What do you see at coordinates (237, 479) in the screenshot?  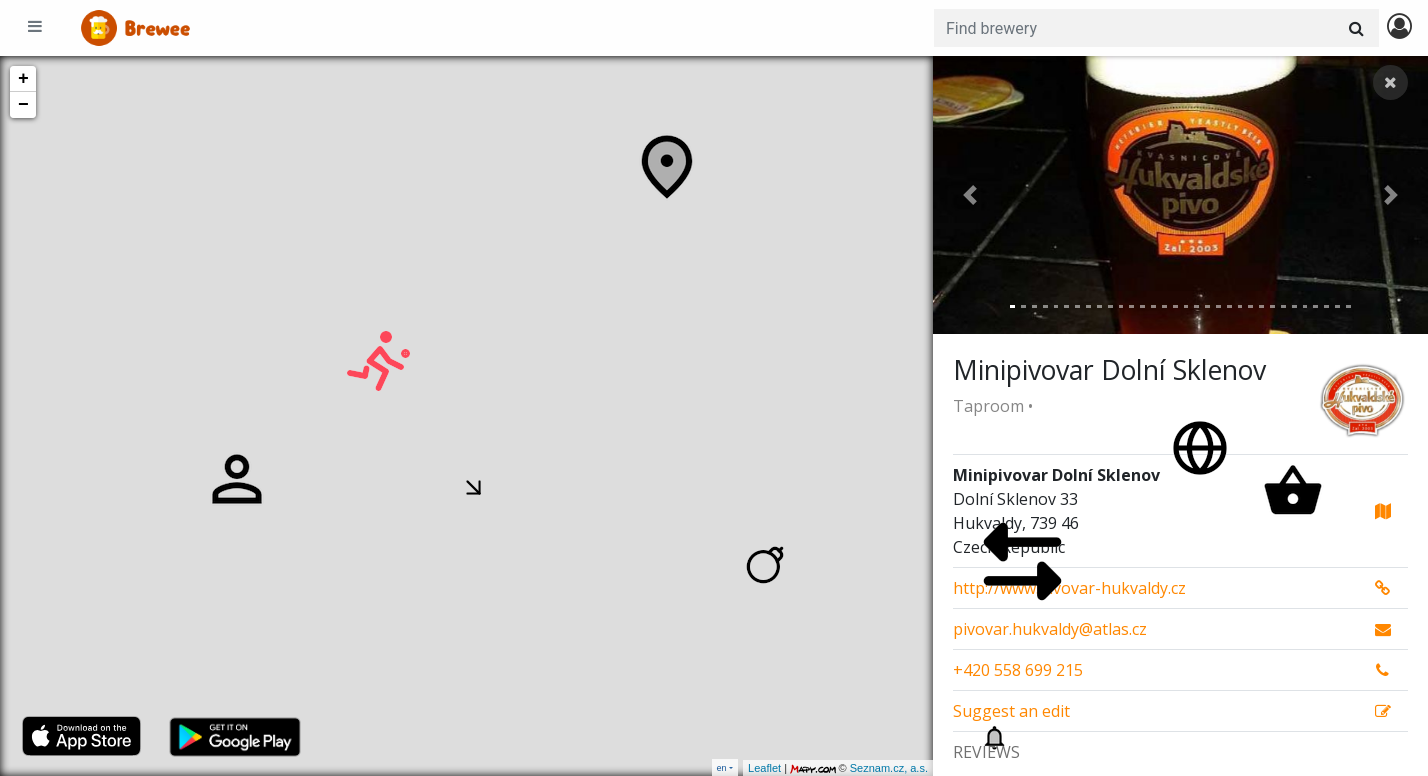 I see `view or edit your profile` at bounding box center [237, 479].